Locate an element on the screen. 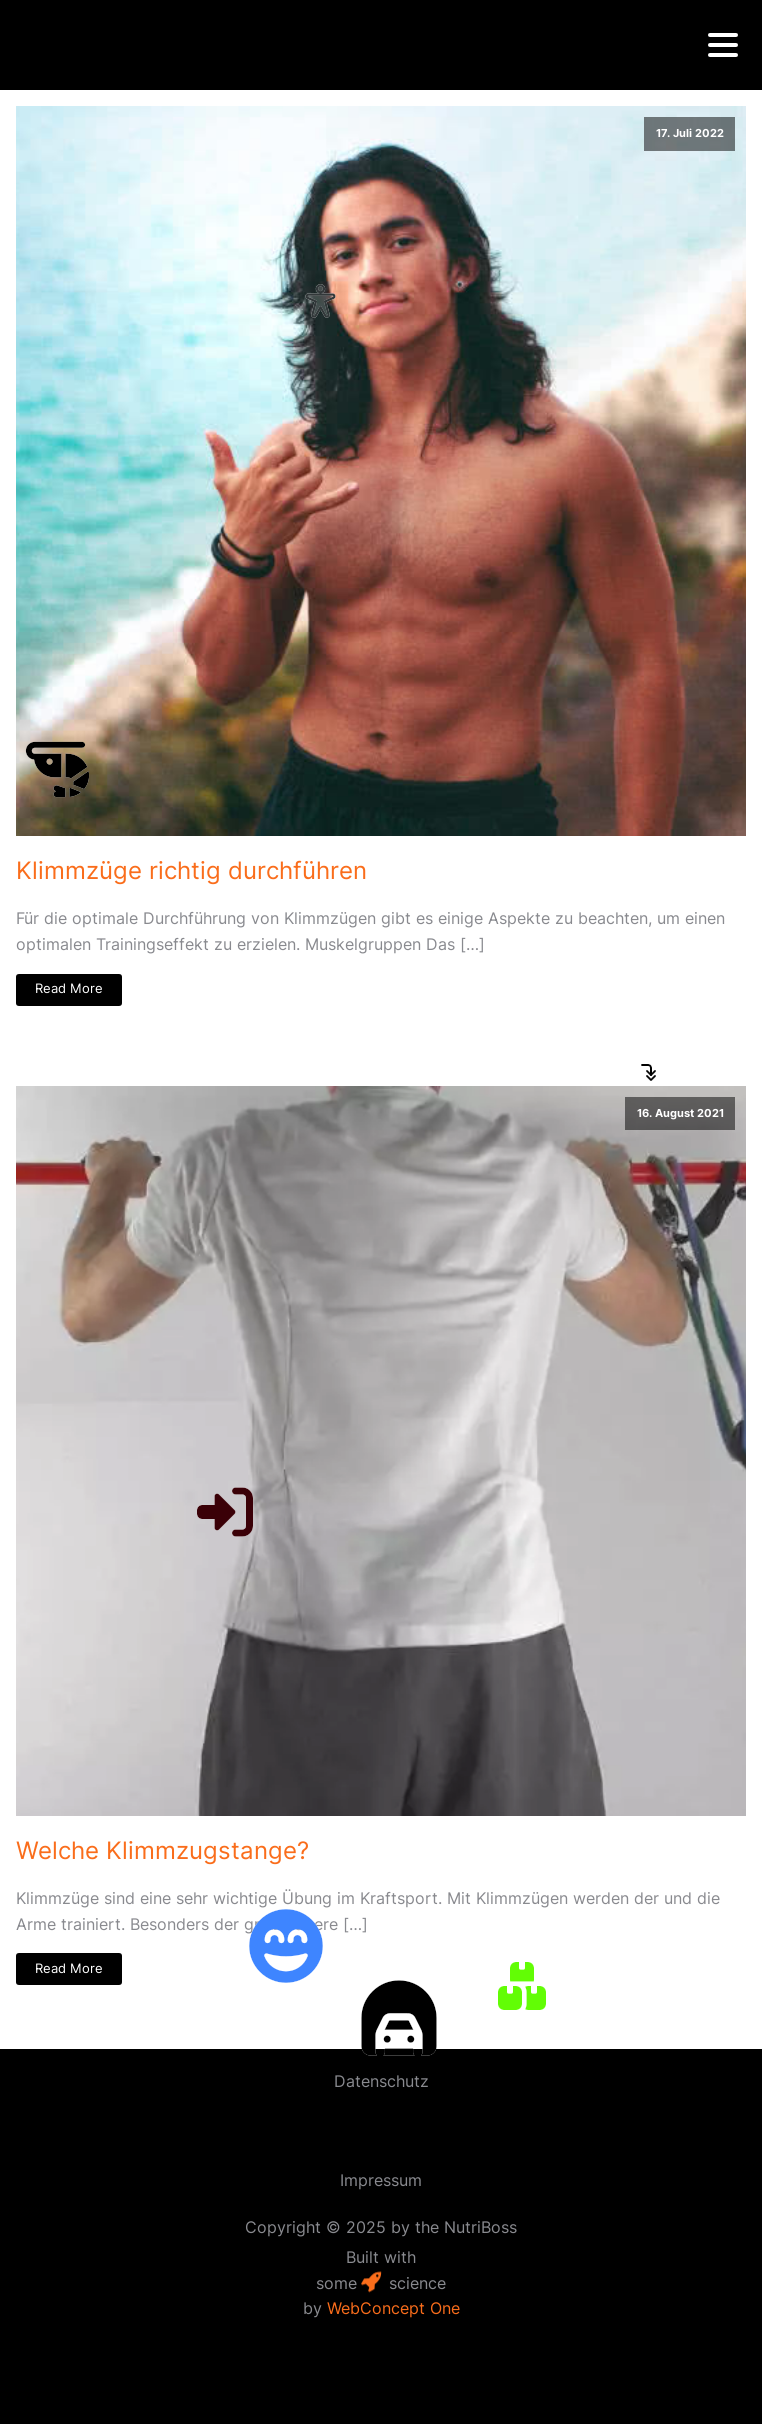 This screenshot has height=2424, width=762. view inventory or packages is located at coordinates (522, 1986).